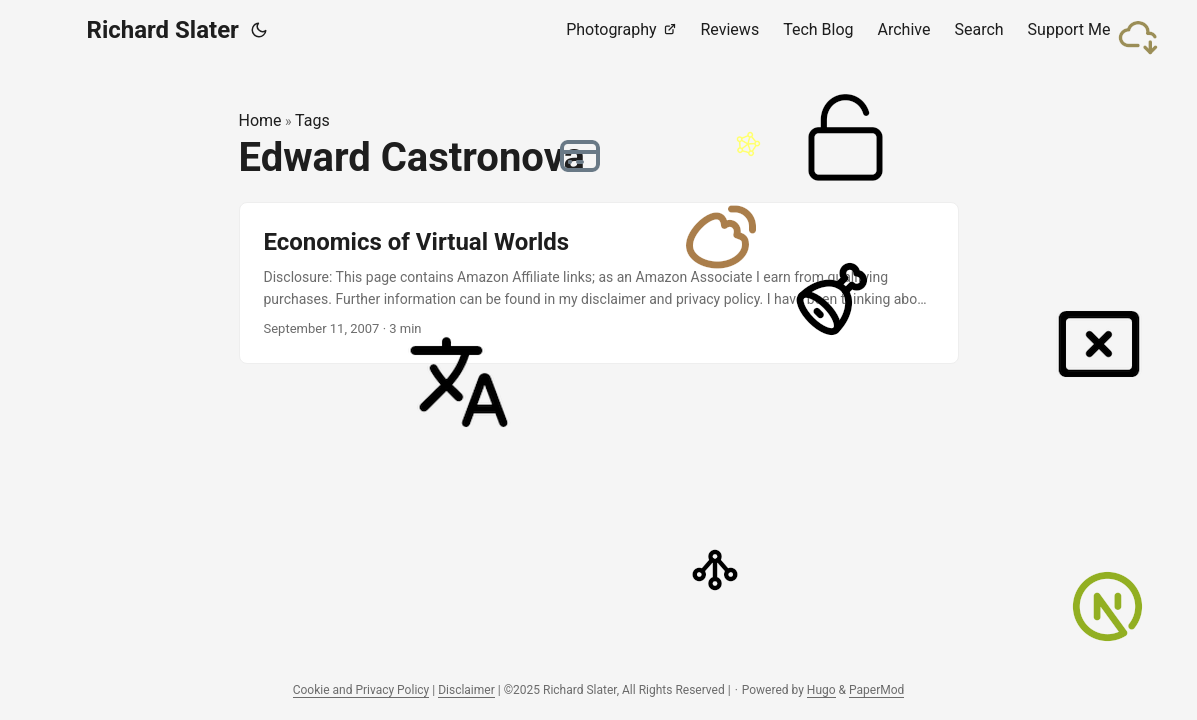 The height and width of the screenshot is (720, 1197). I want to click on manage payment methods, so click(580, 156).